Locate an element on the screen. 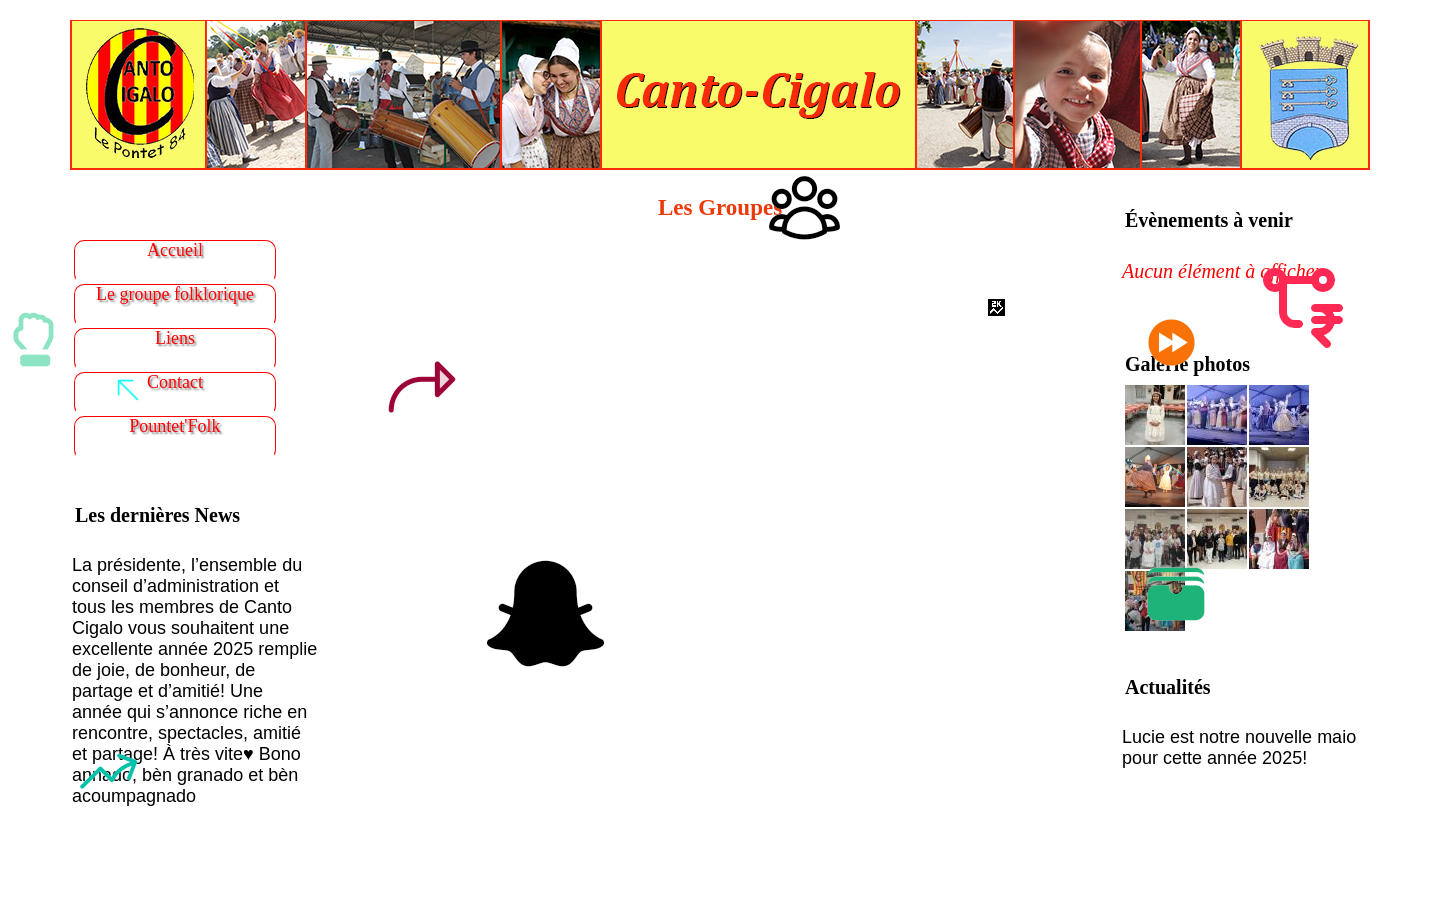  navigate back to previous screen is located at coordinates (128, 390).